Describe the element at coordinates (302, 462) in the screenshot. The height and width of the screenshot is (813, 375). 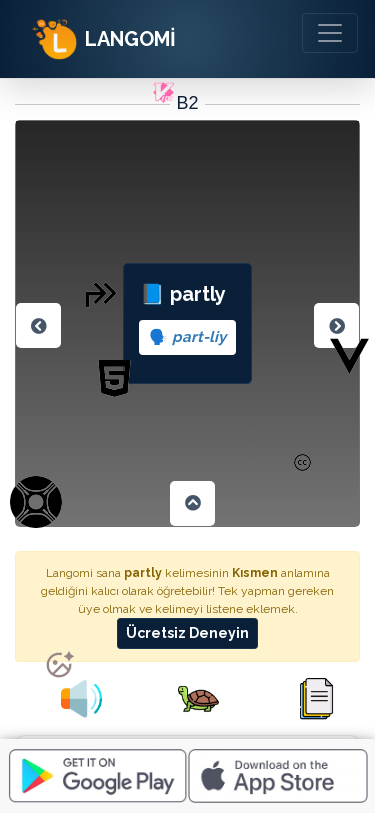
I see `indicates content is licensed under Creative Commons` at that location.